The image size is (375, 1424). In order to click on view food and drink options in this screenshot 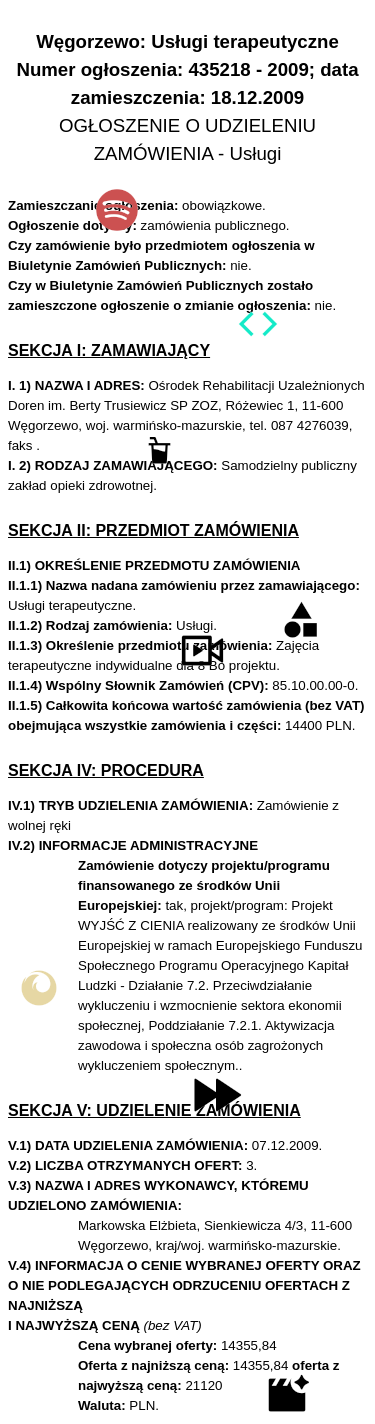, I will do `click(159, 451)`.